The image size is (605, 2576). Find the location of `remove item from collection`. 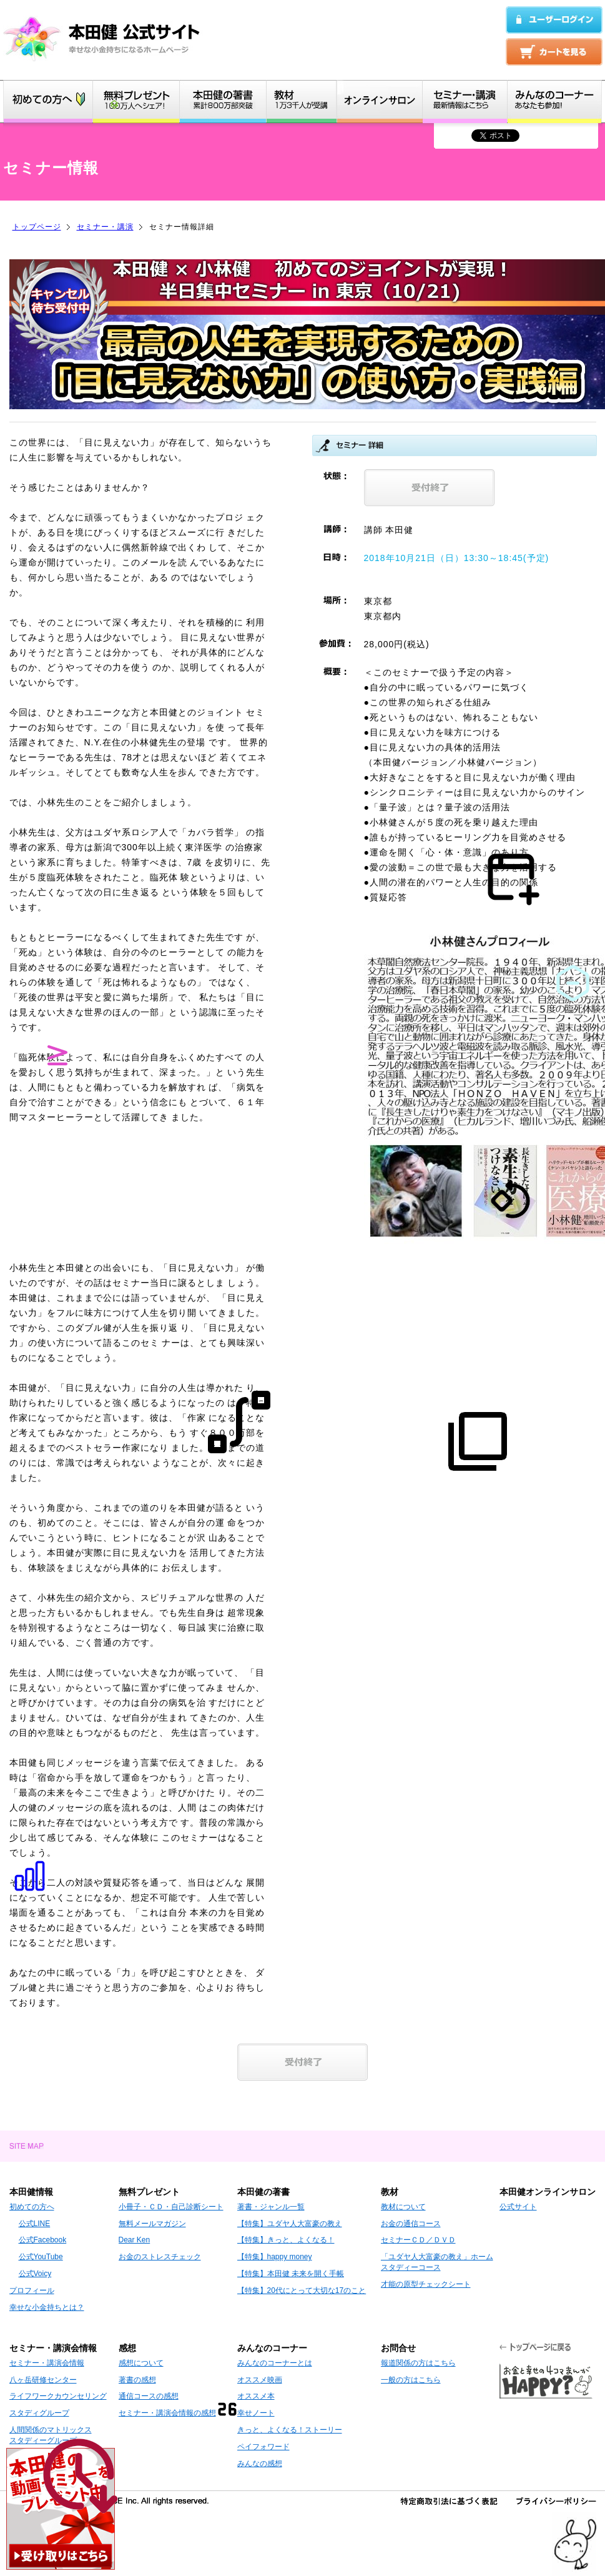

remove item from collection is located at coordinates (573, 983).